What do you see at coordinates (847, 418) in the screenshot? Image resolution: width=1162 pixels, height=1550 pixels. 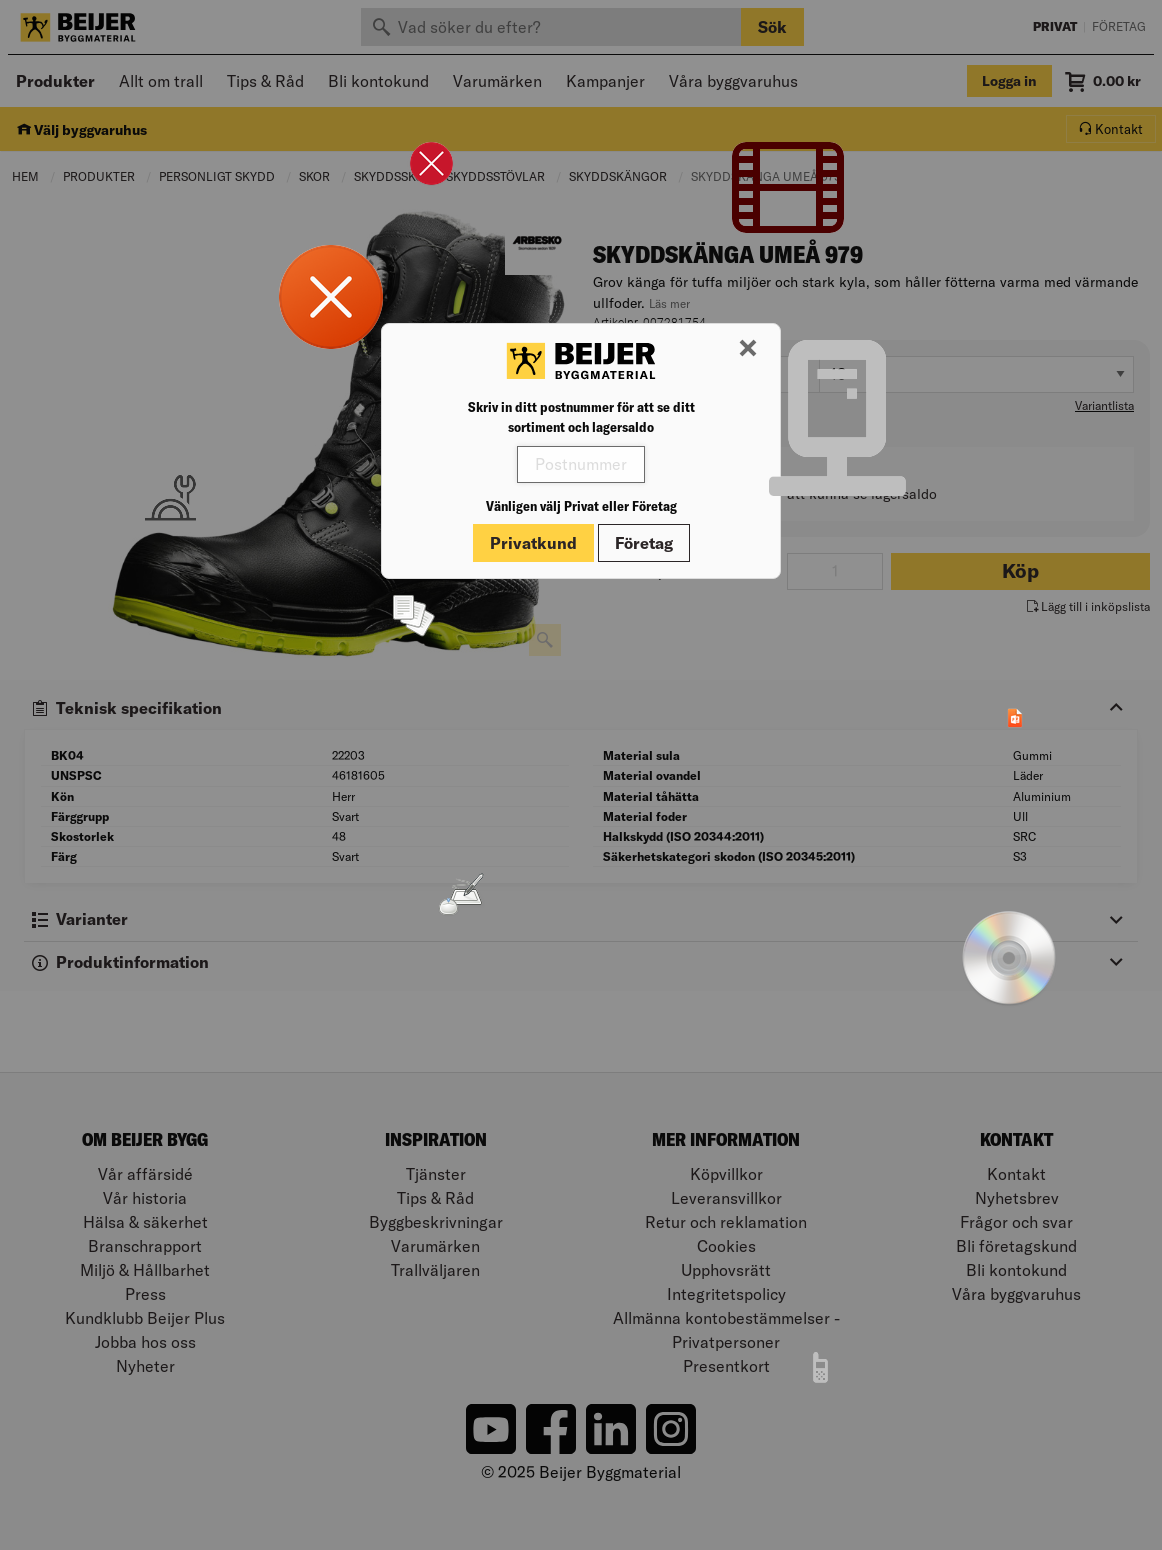 I see `access network server settings` at bounding box center [847, 418].